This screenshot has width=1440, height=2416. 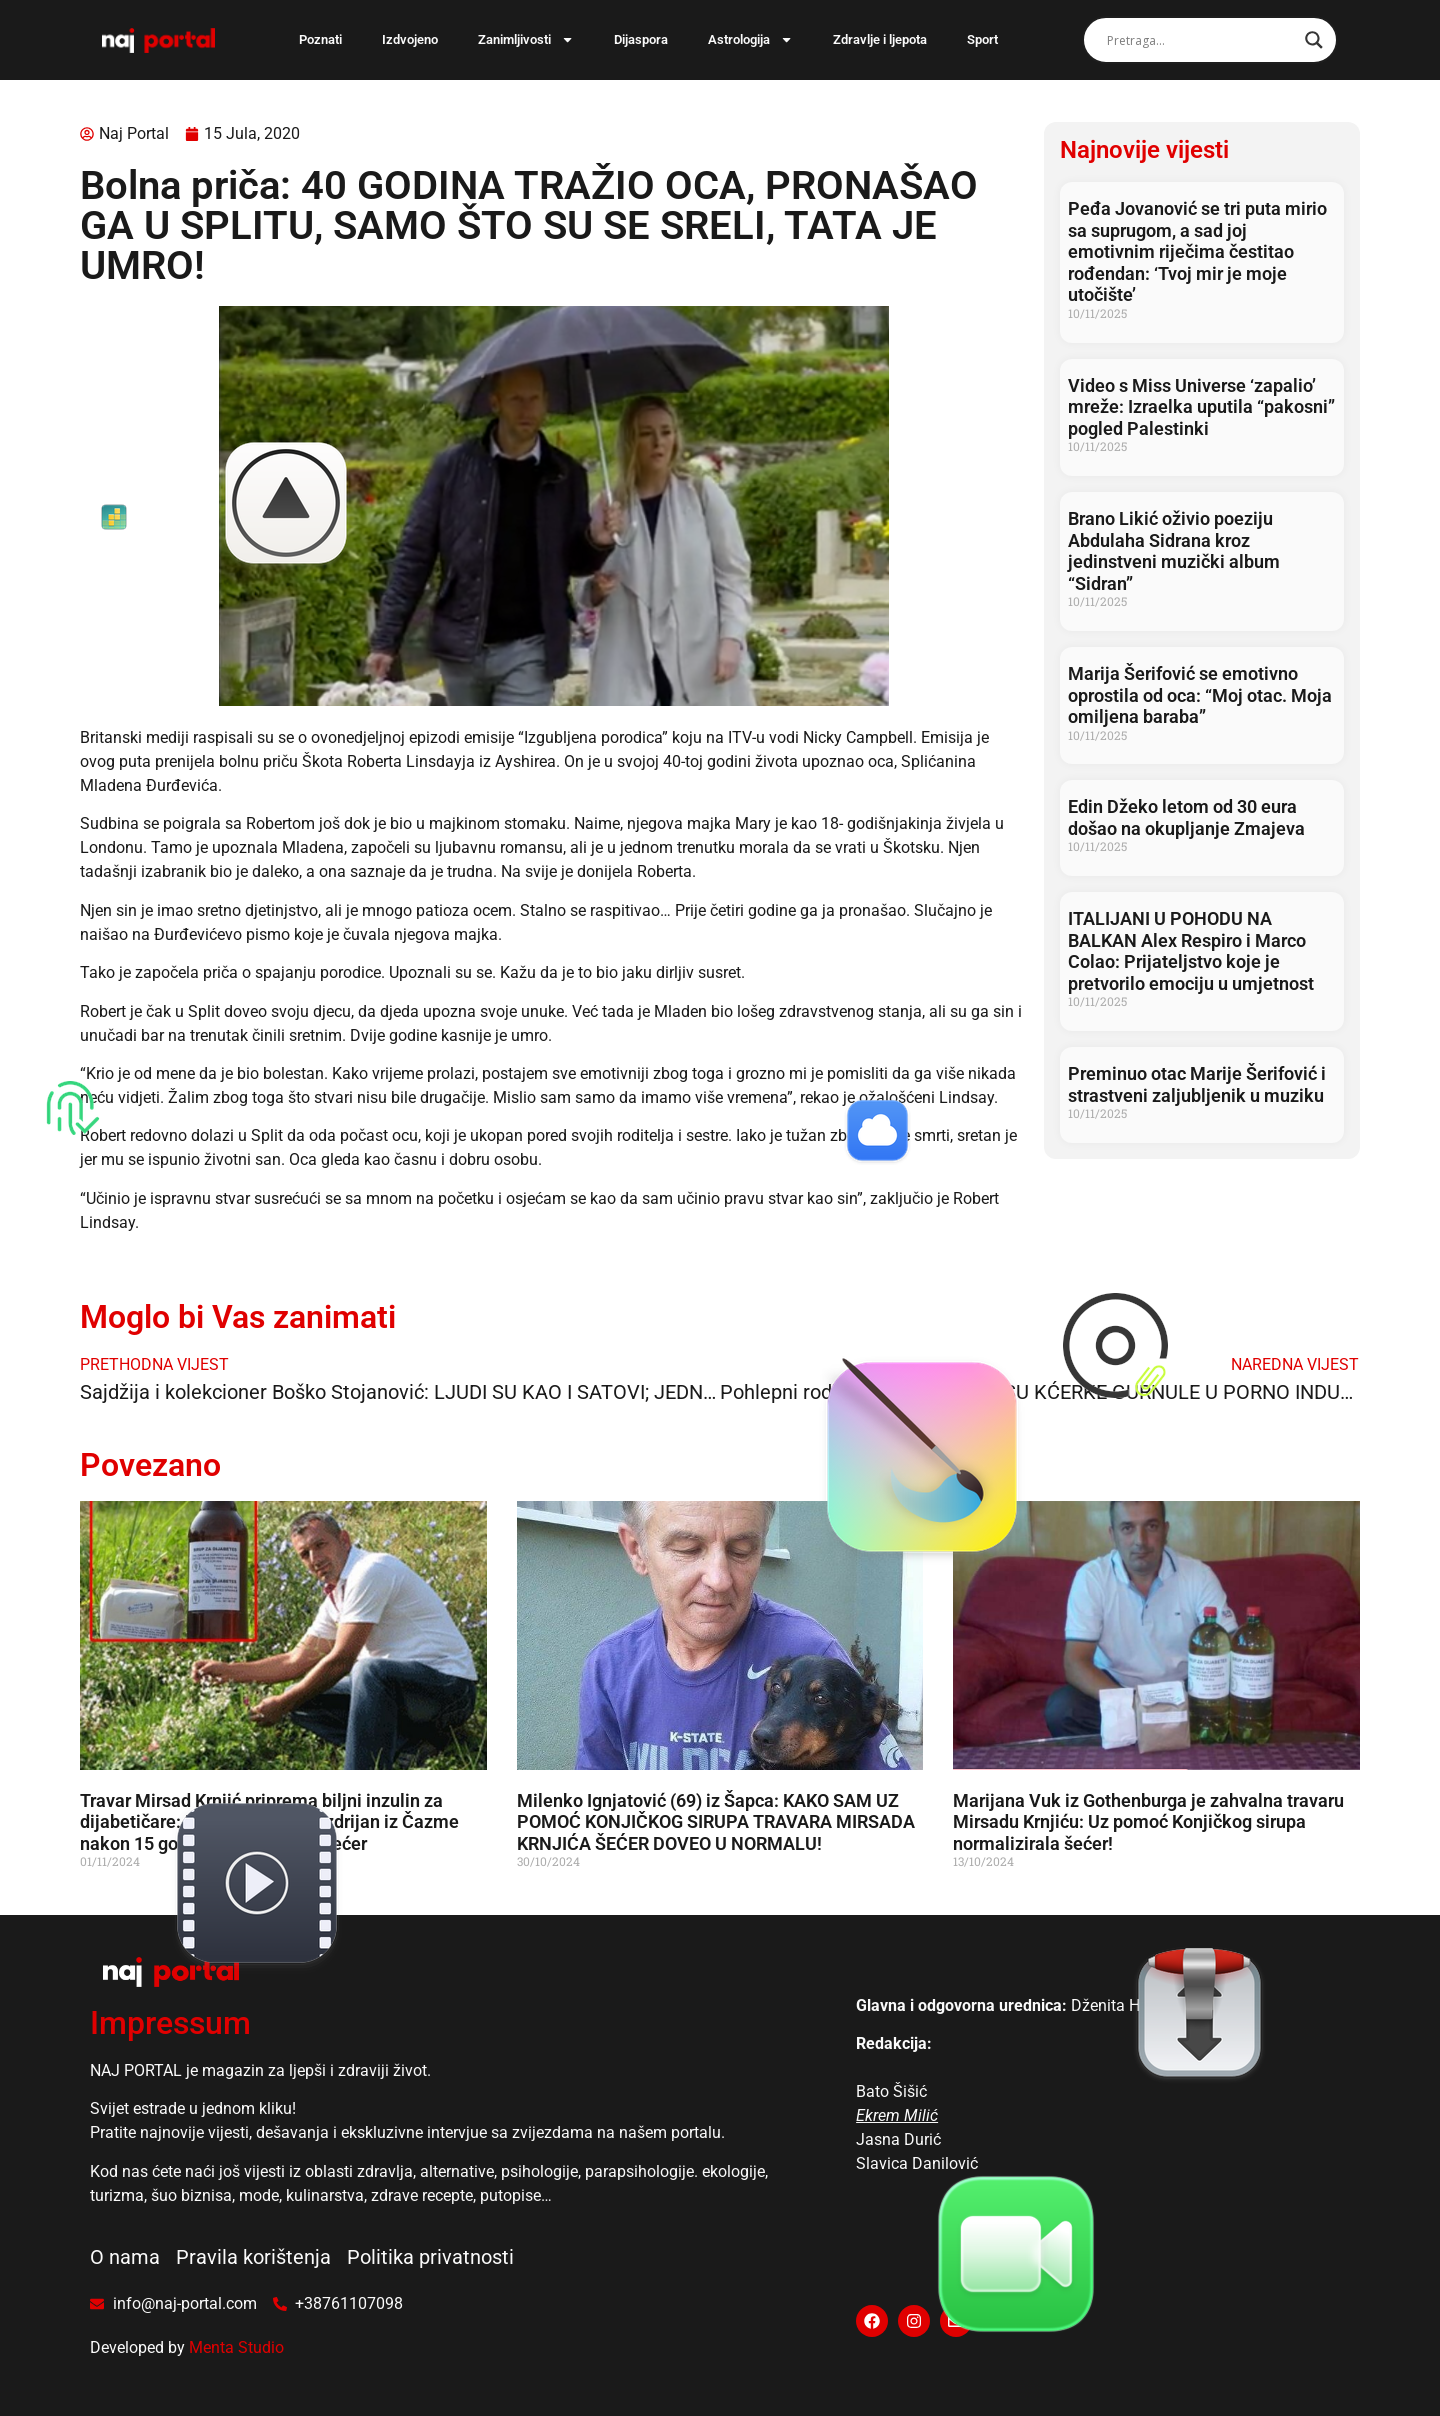 I want to click on open video player application, so click(x=1016, y=2254).